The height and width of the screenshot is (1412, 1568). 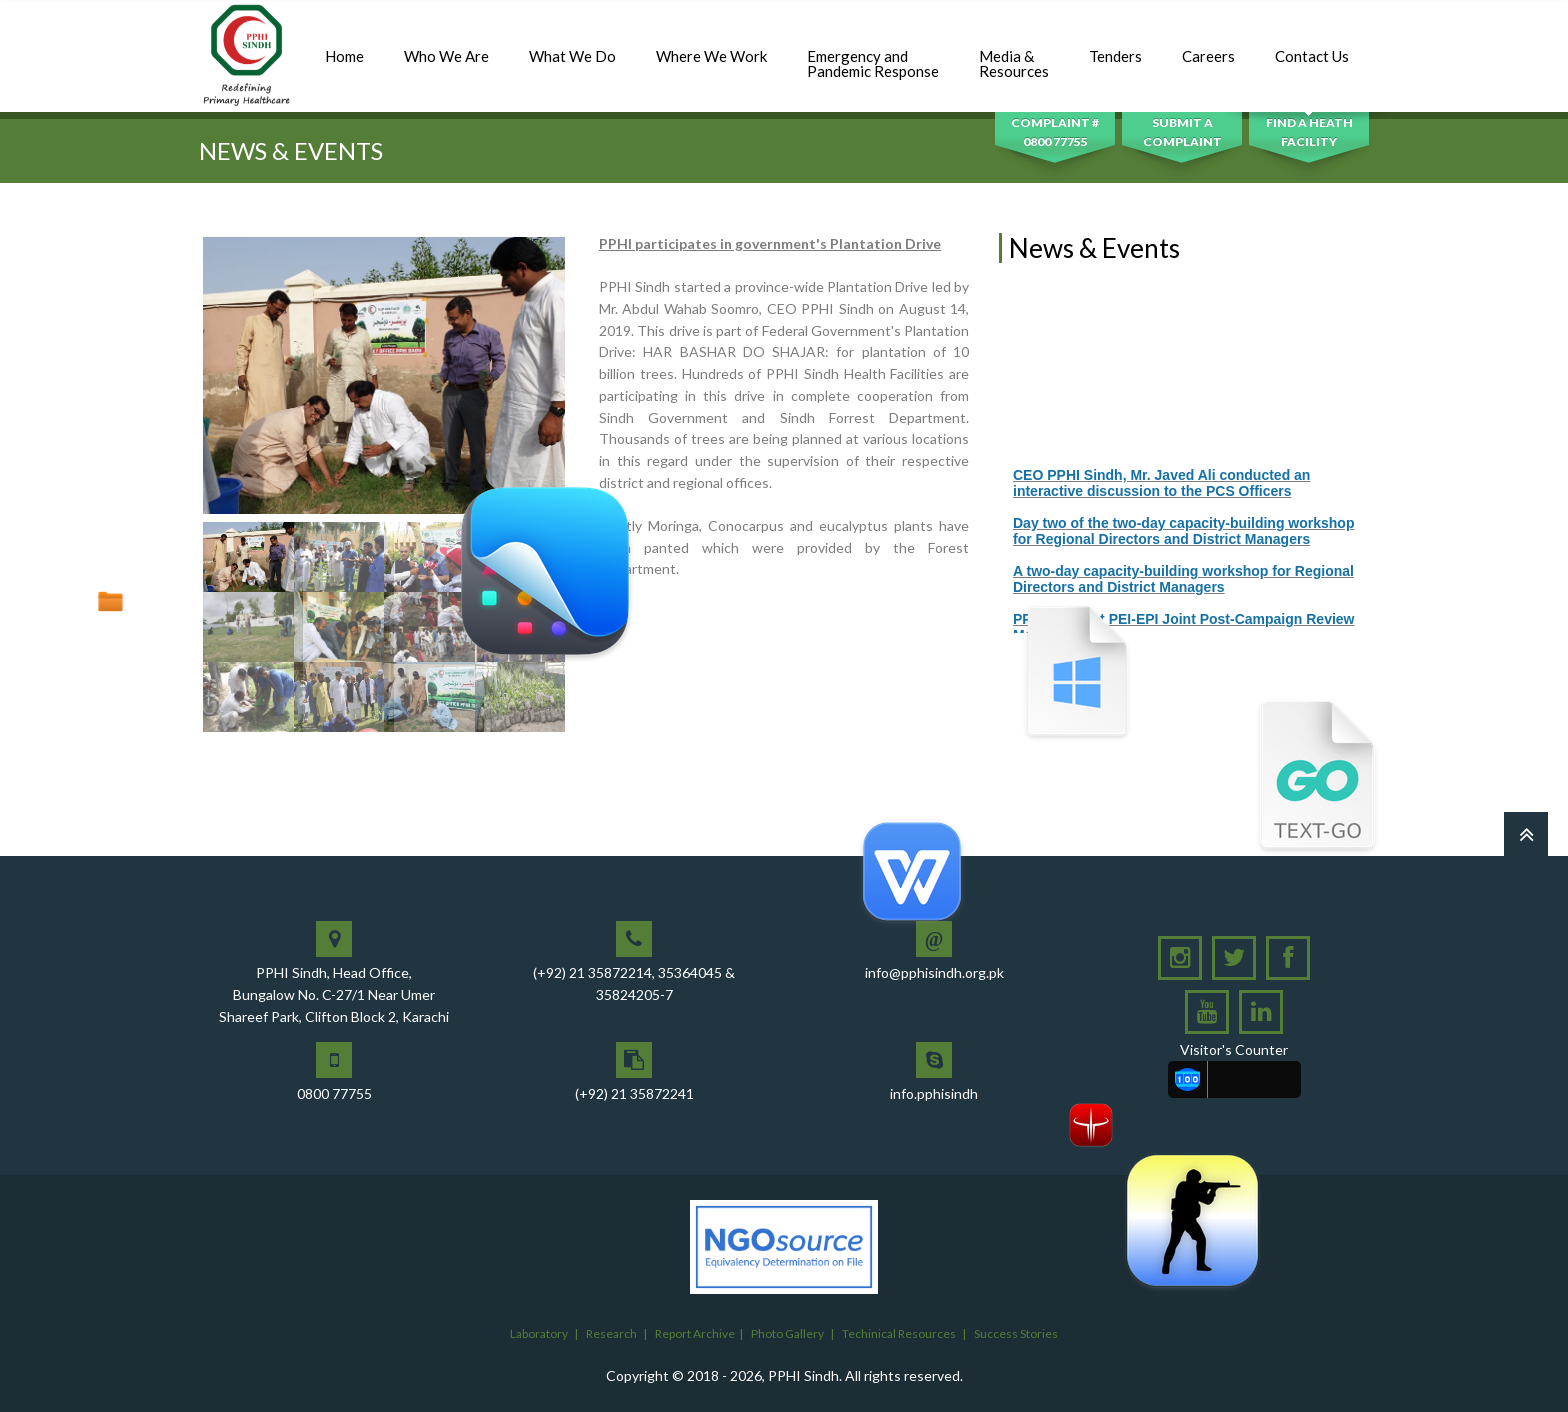 What do you see at coordinates (110, 601) in the screenshot?
I see `open folder containing files` at bounding box center [110, 601].